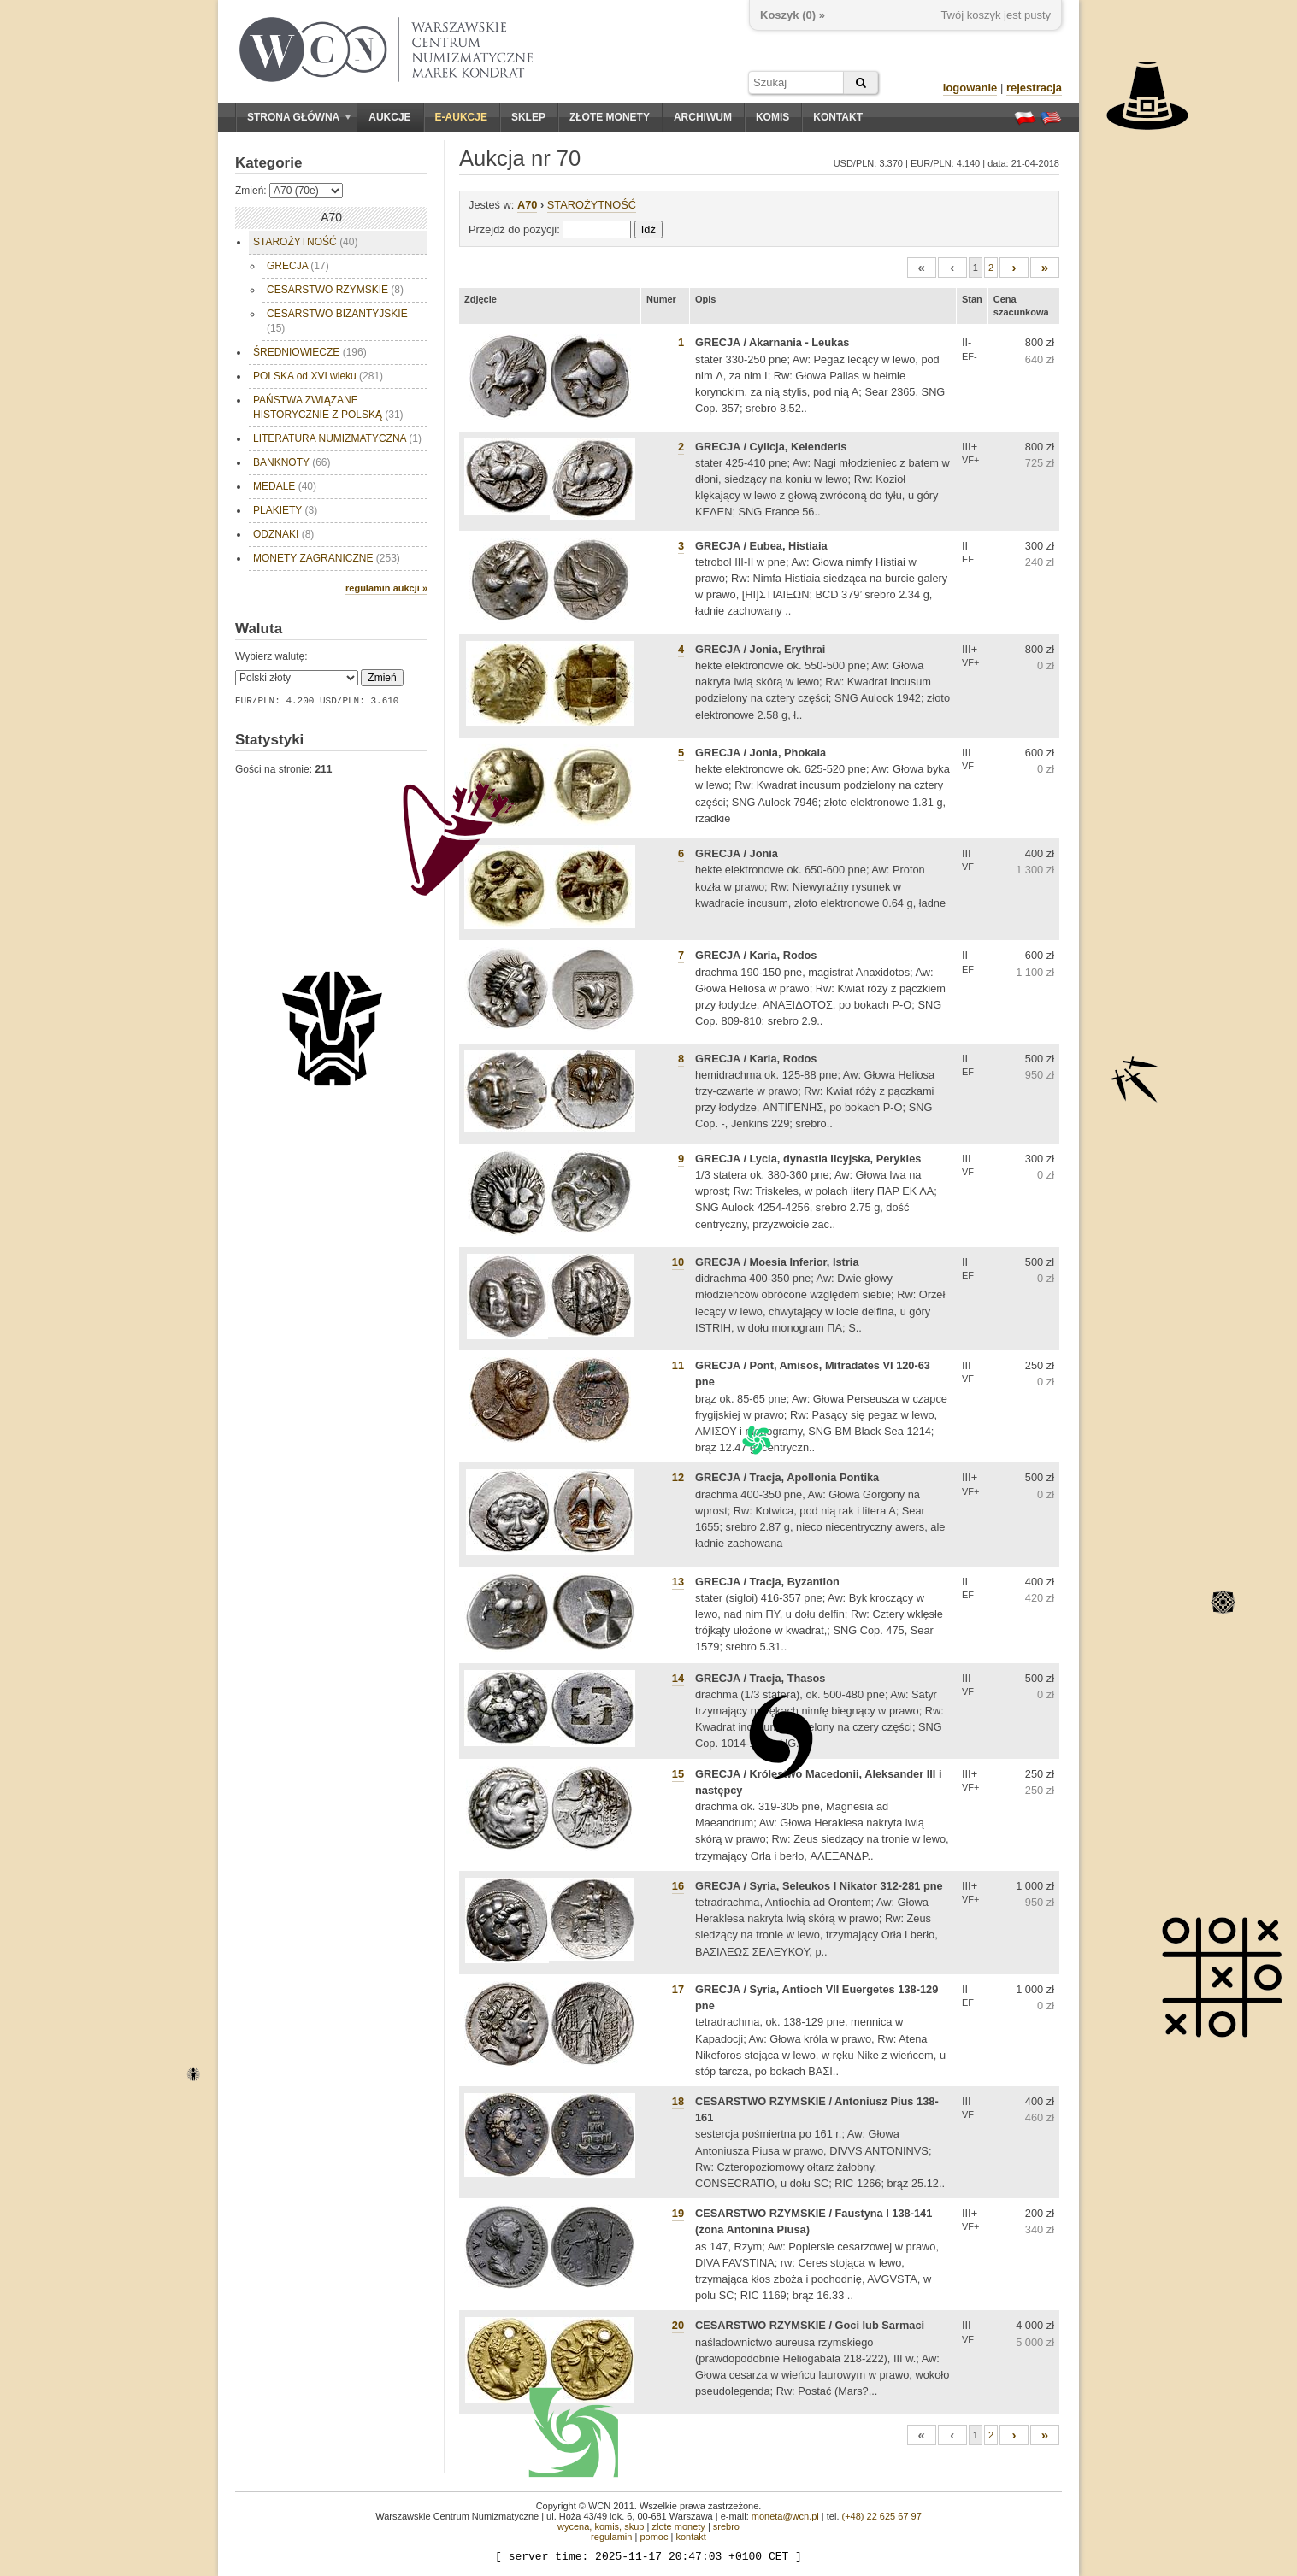 This screenshot has width=1297, height=2576. I want to click on decorative geometric pattern or badge element, so click(1223, 1602).